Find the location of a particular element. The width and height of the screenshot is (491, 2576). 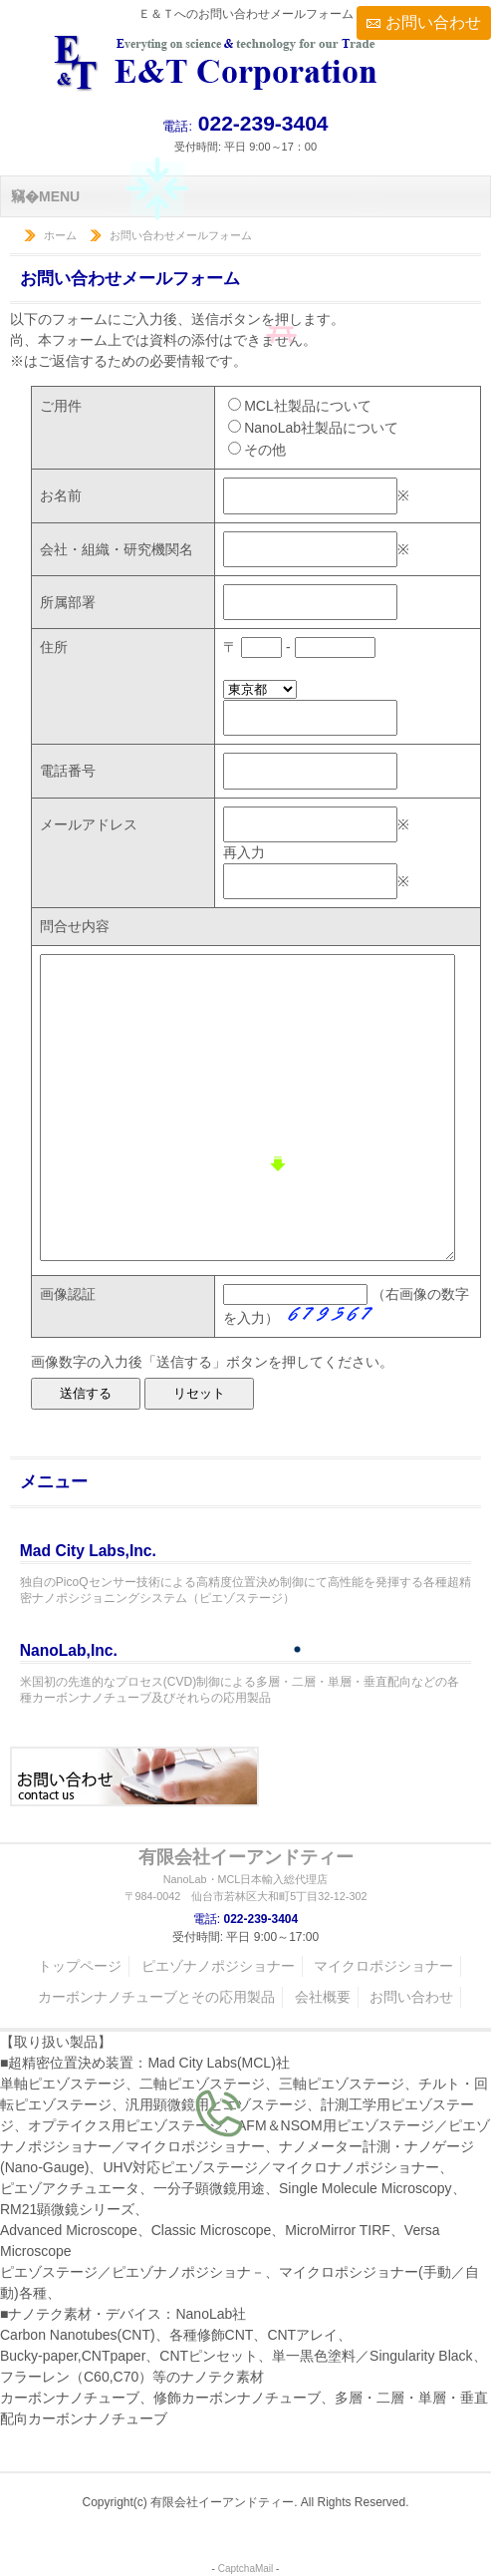

find nearby picnic areas is located at coordinates (281, 335).